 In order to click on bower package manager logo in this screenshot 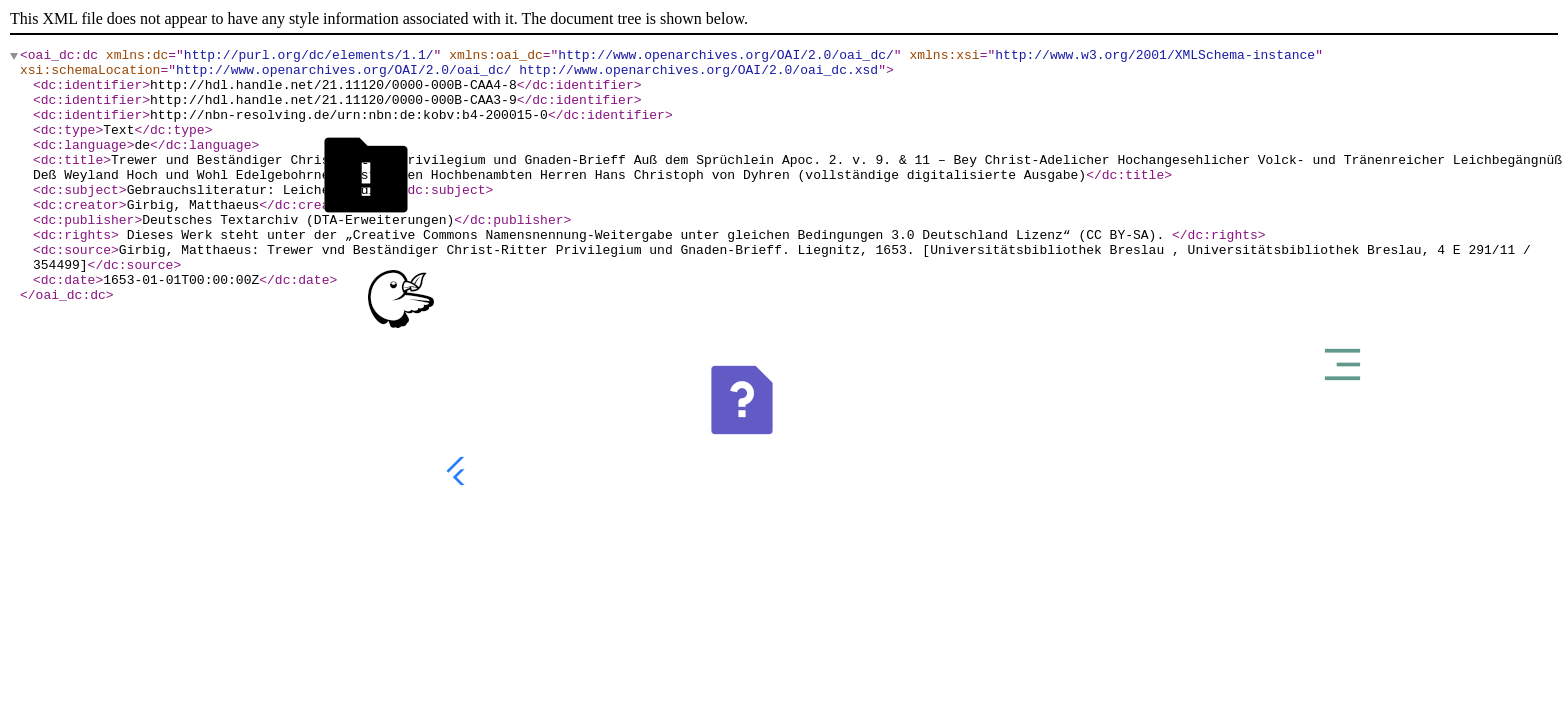, I will do `click(401, 299)`.